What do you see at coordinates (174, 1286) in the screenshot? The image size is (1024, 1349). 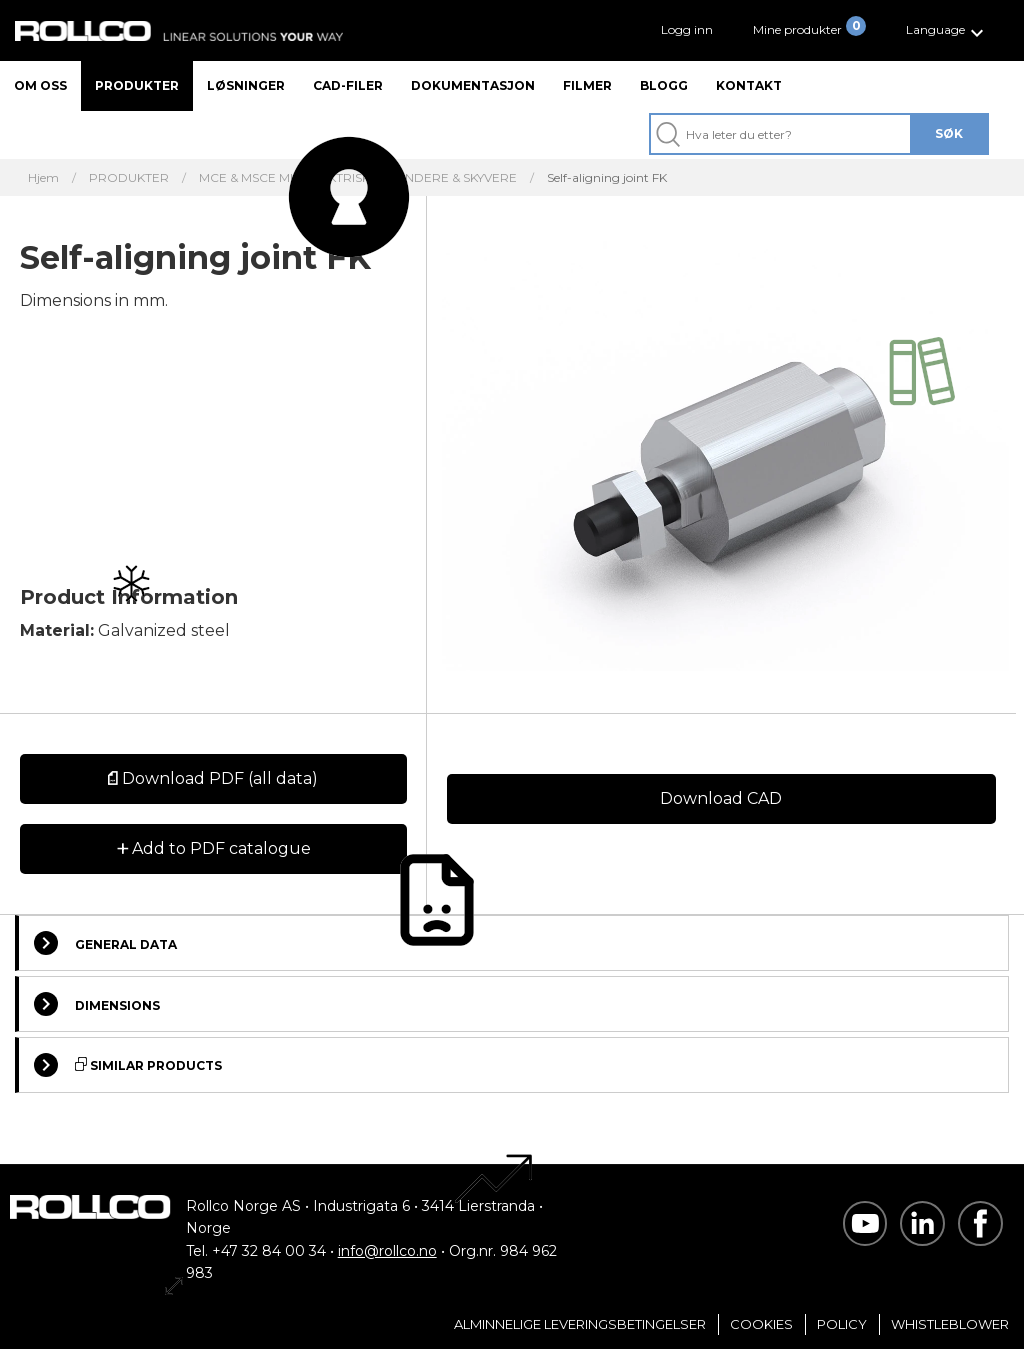 I see `resize a window or element` at bounding box center [174, 1286].